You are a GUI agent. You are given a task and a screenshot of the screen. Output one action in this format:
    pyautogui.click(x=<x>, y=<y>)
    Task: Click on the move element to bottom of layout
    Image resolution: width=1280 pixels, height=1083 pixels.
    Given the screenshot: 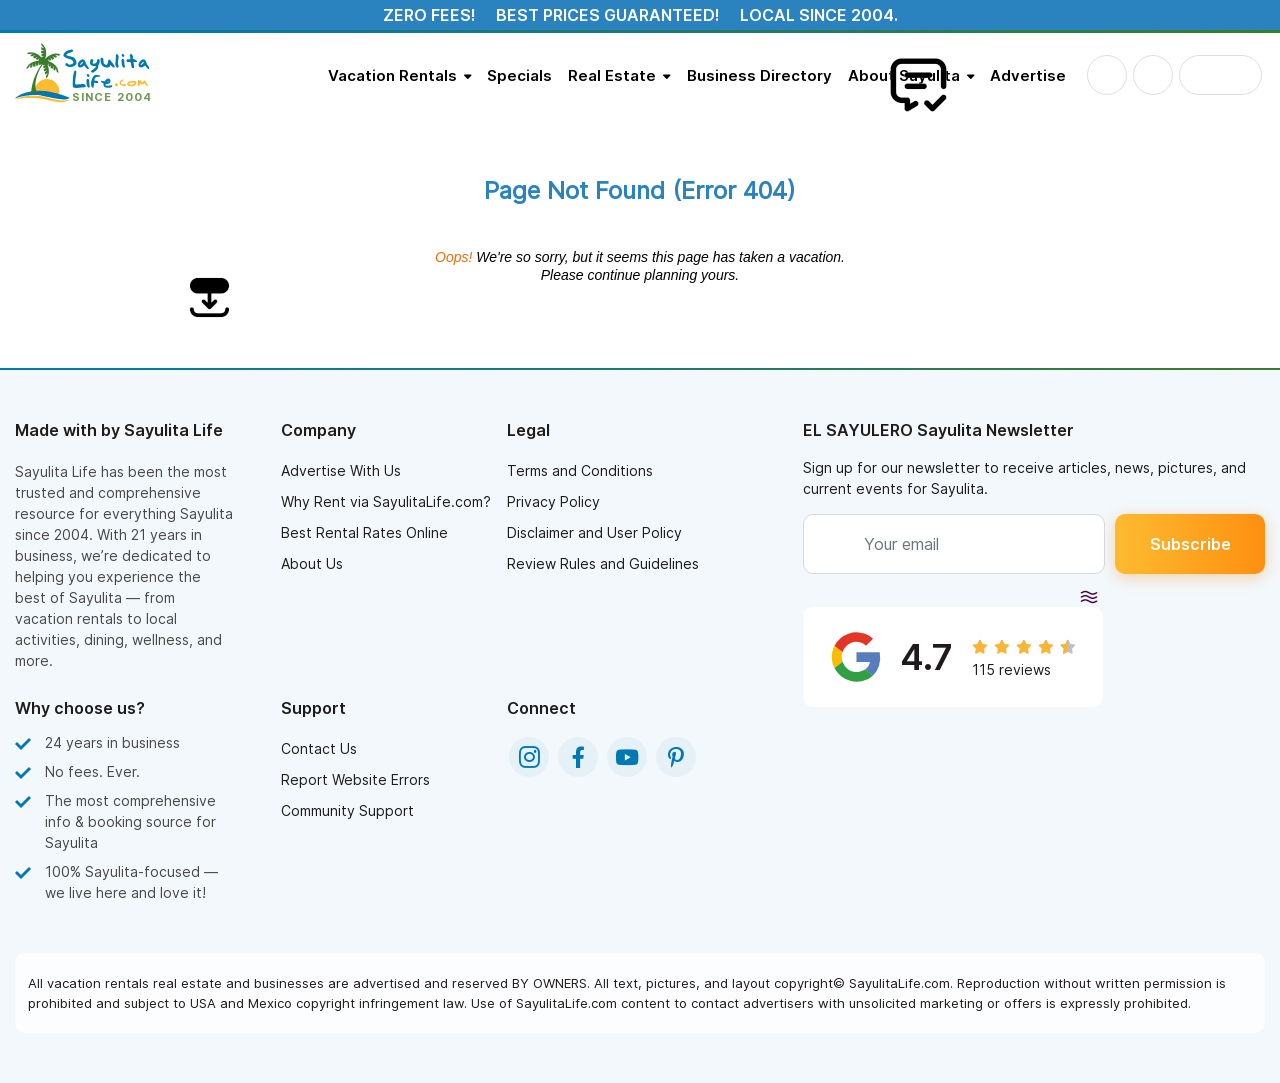 What is the action you would take?
    pyautogui.click(x=209, y=297)
    